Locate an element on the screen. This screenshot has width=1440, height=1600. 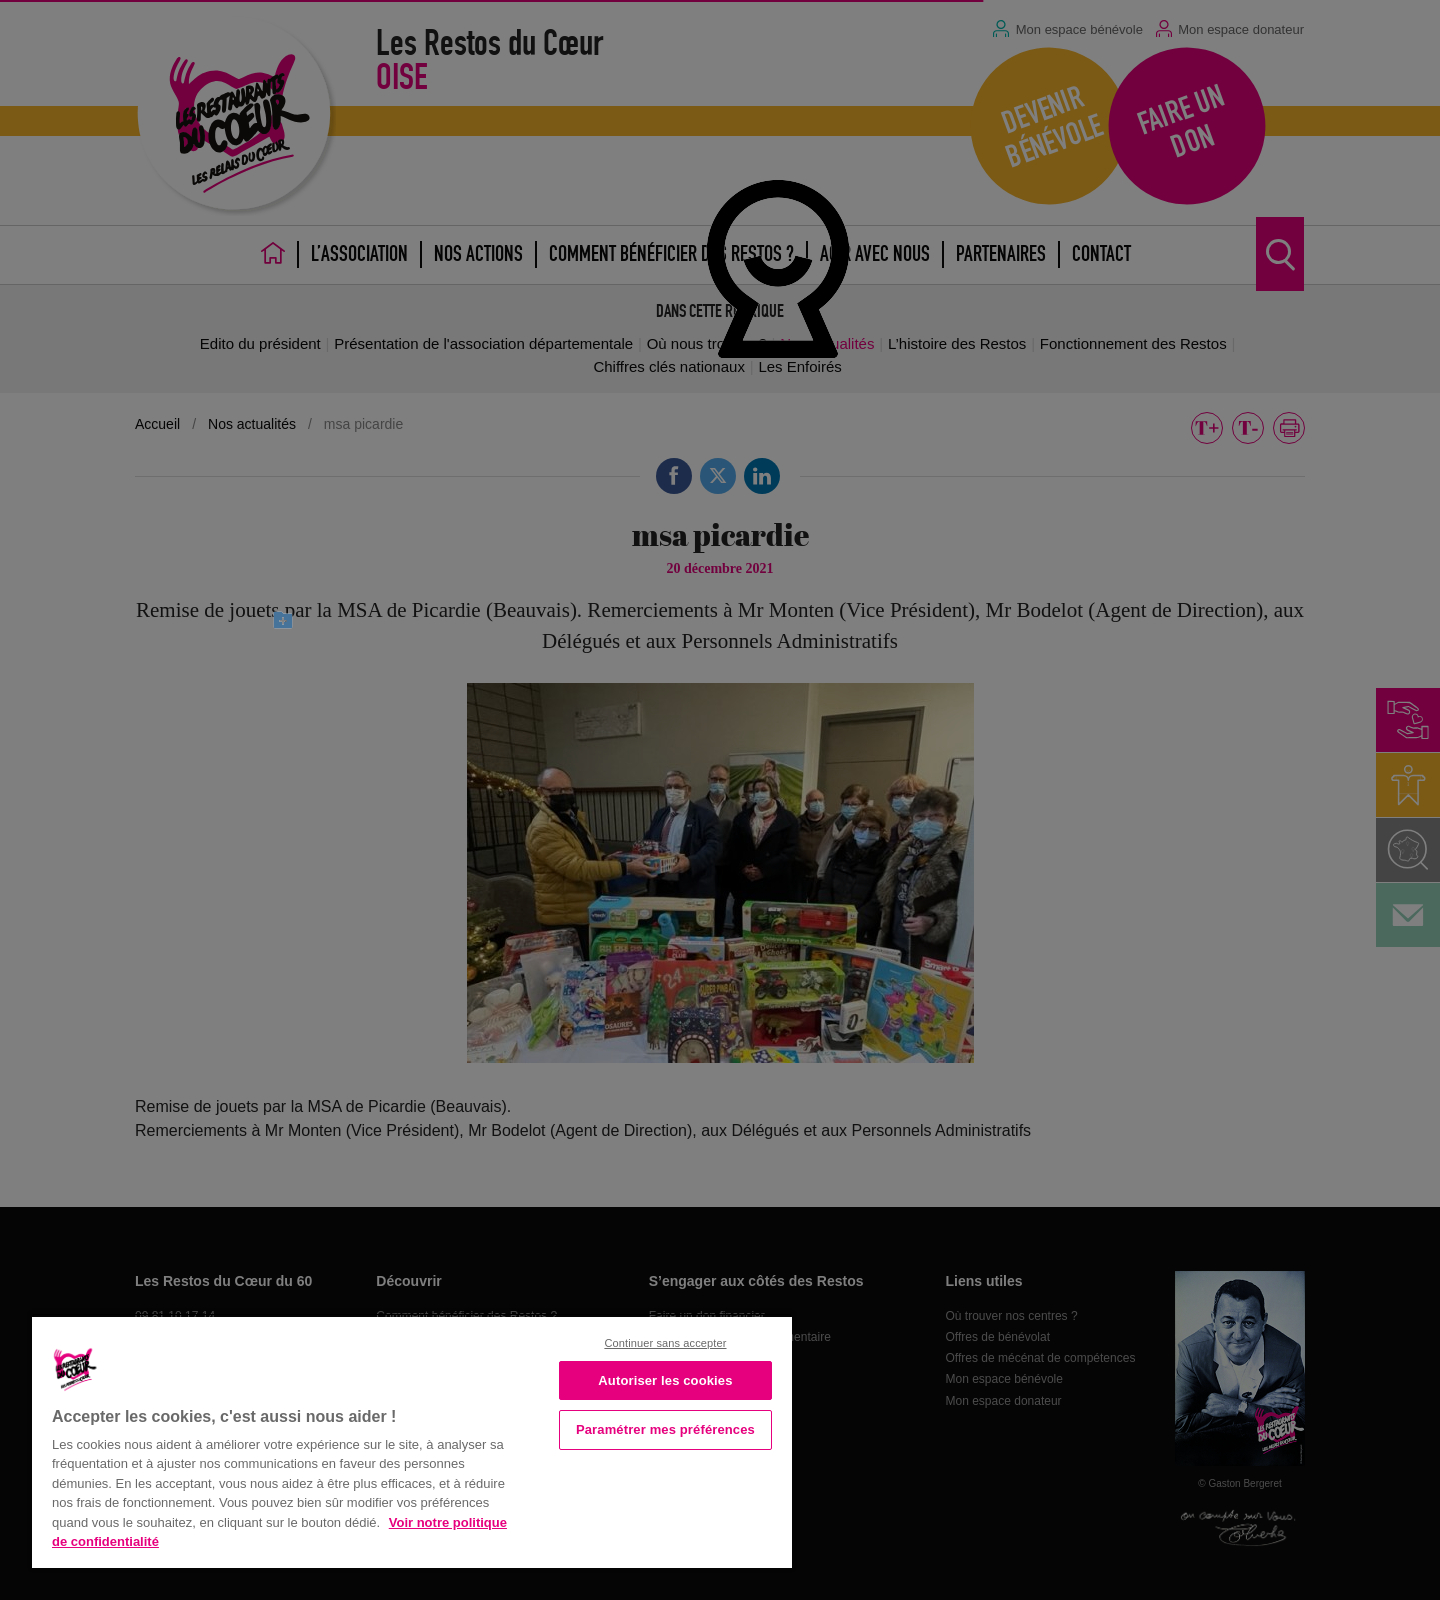
view user profile is located at coordinates (778, 269).